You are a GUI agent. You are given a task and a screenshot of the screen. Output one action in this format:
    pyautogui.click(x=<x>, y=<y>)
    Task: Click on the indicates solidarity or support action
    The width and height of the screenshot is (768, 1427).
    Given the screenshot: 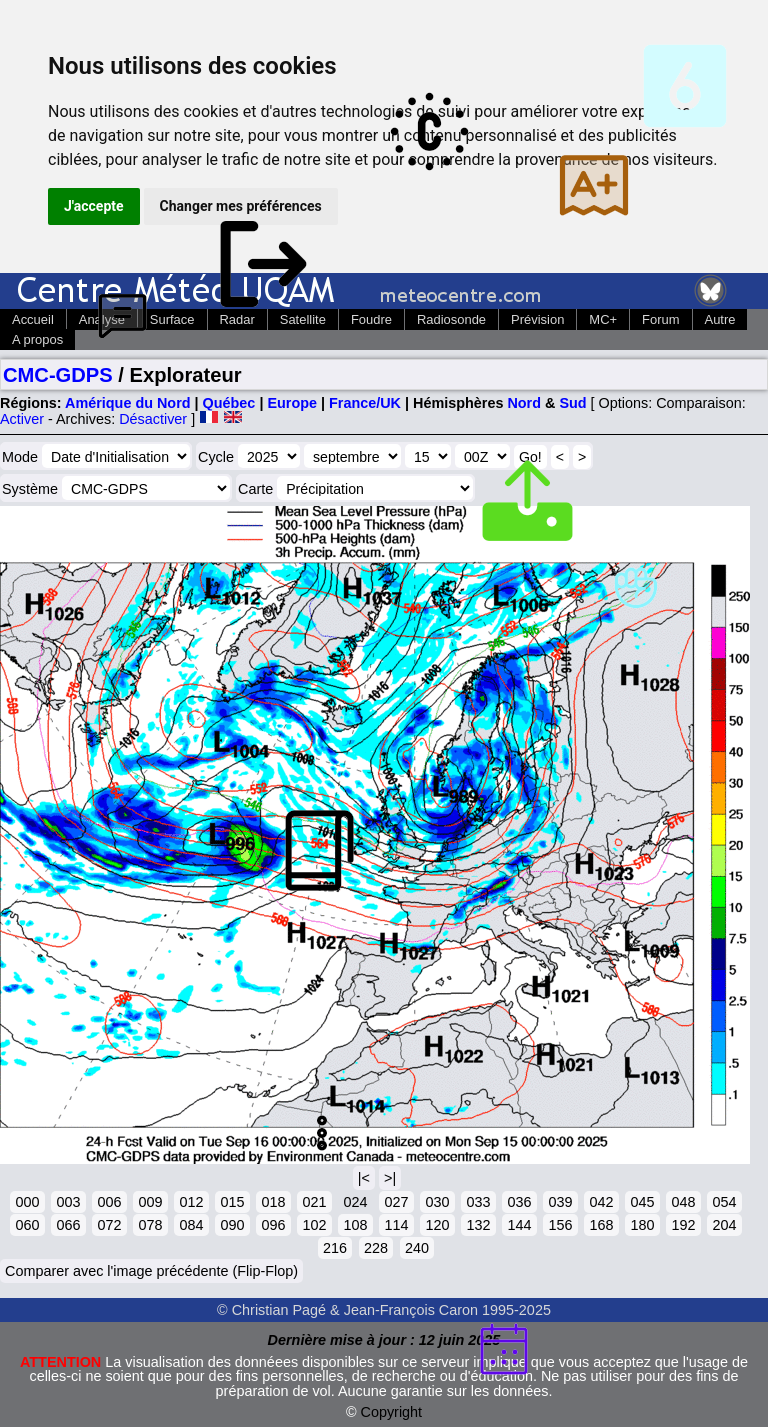 What is the action you would take?
    pyautogui.click(x=636, y=587)
    